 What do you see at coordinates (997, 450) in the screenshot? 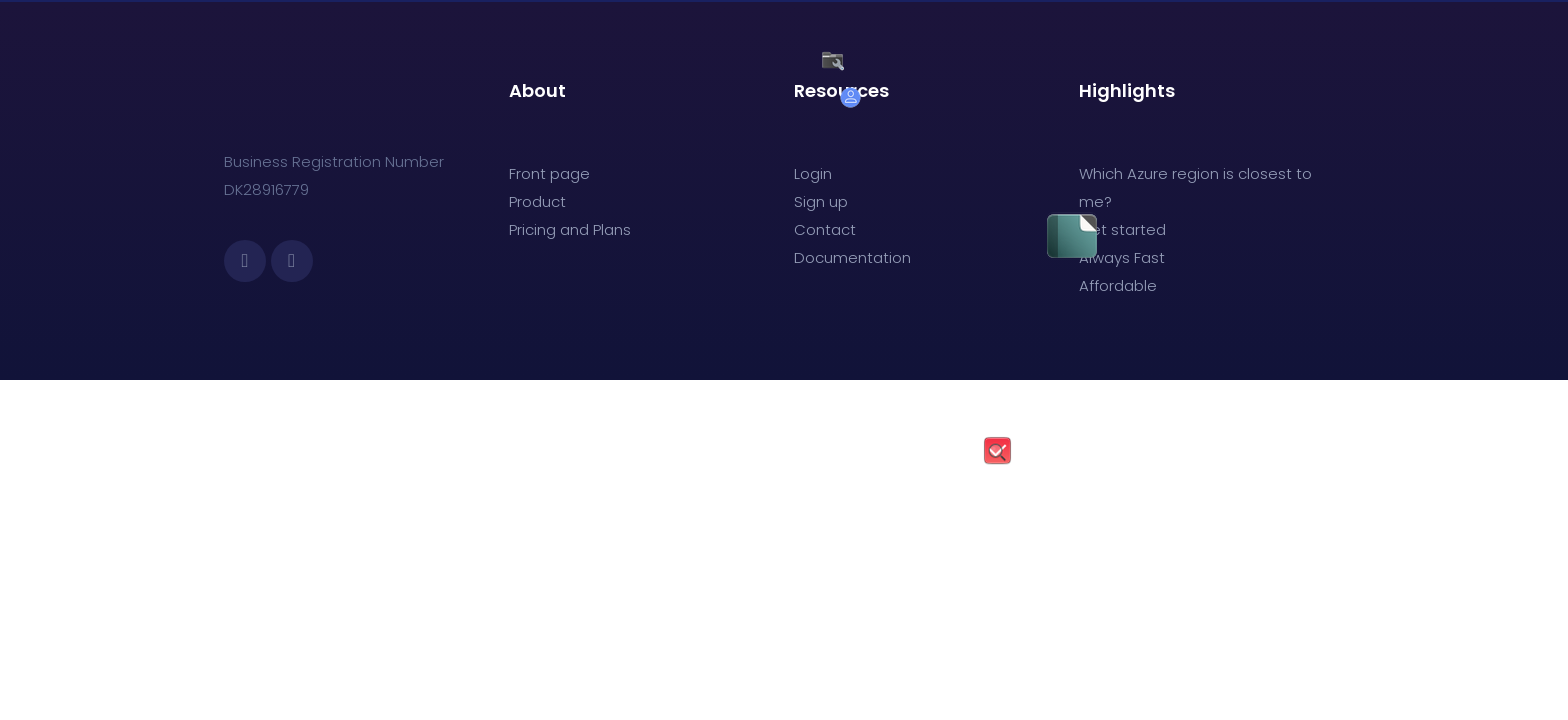
I see `open dconf editor settings application` at bounding box center [997, 450].